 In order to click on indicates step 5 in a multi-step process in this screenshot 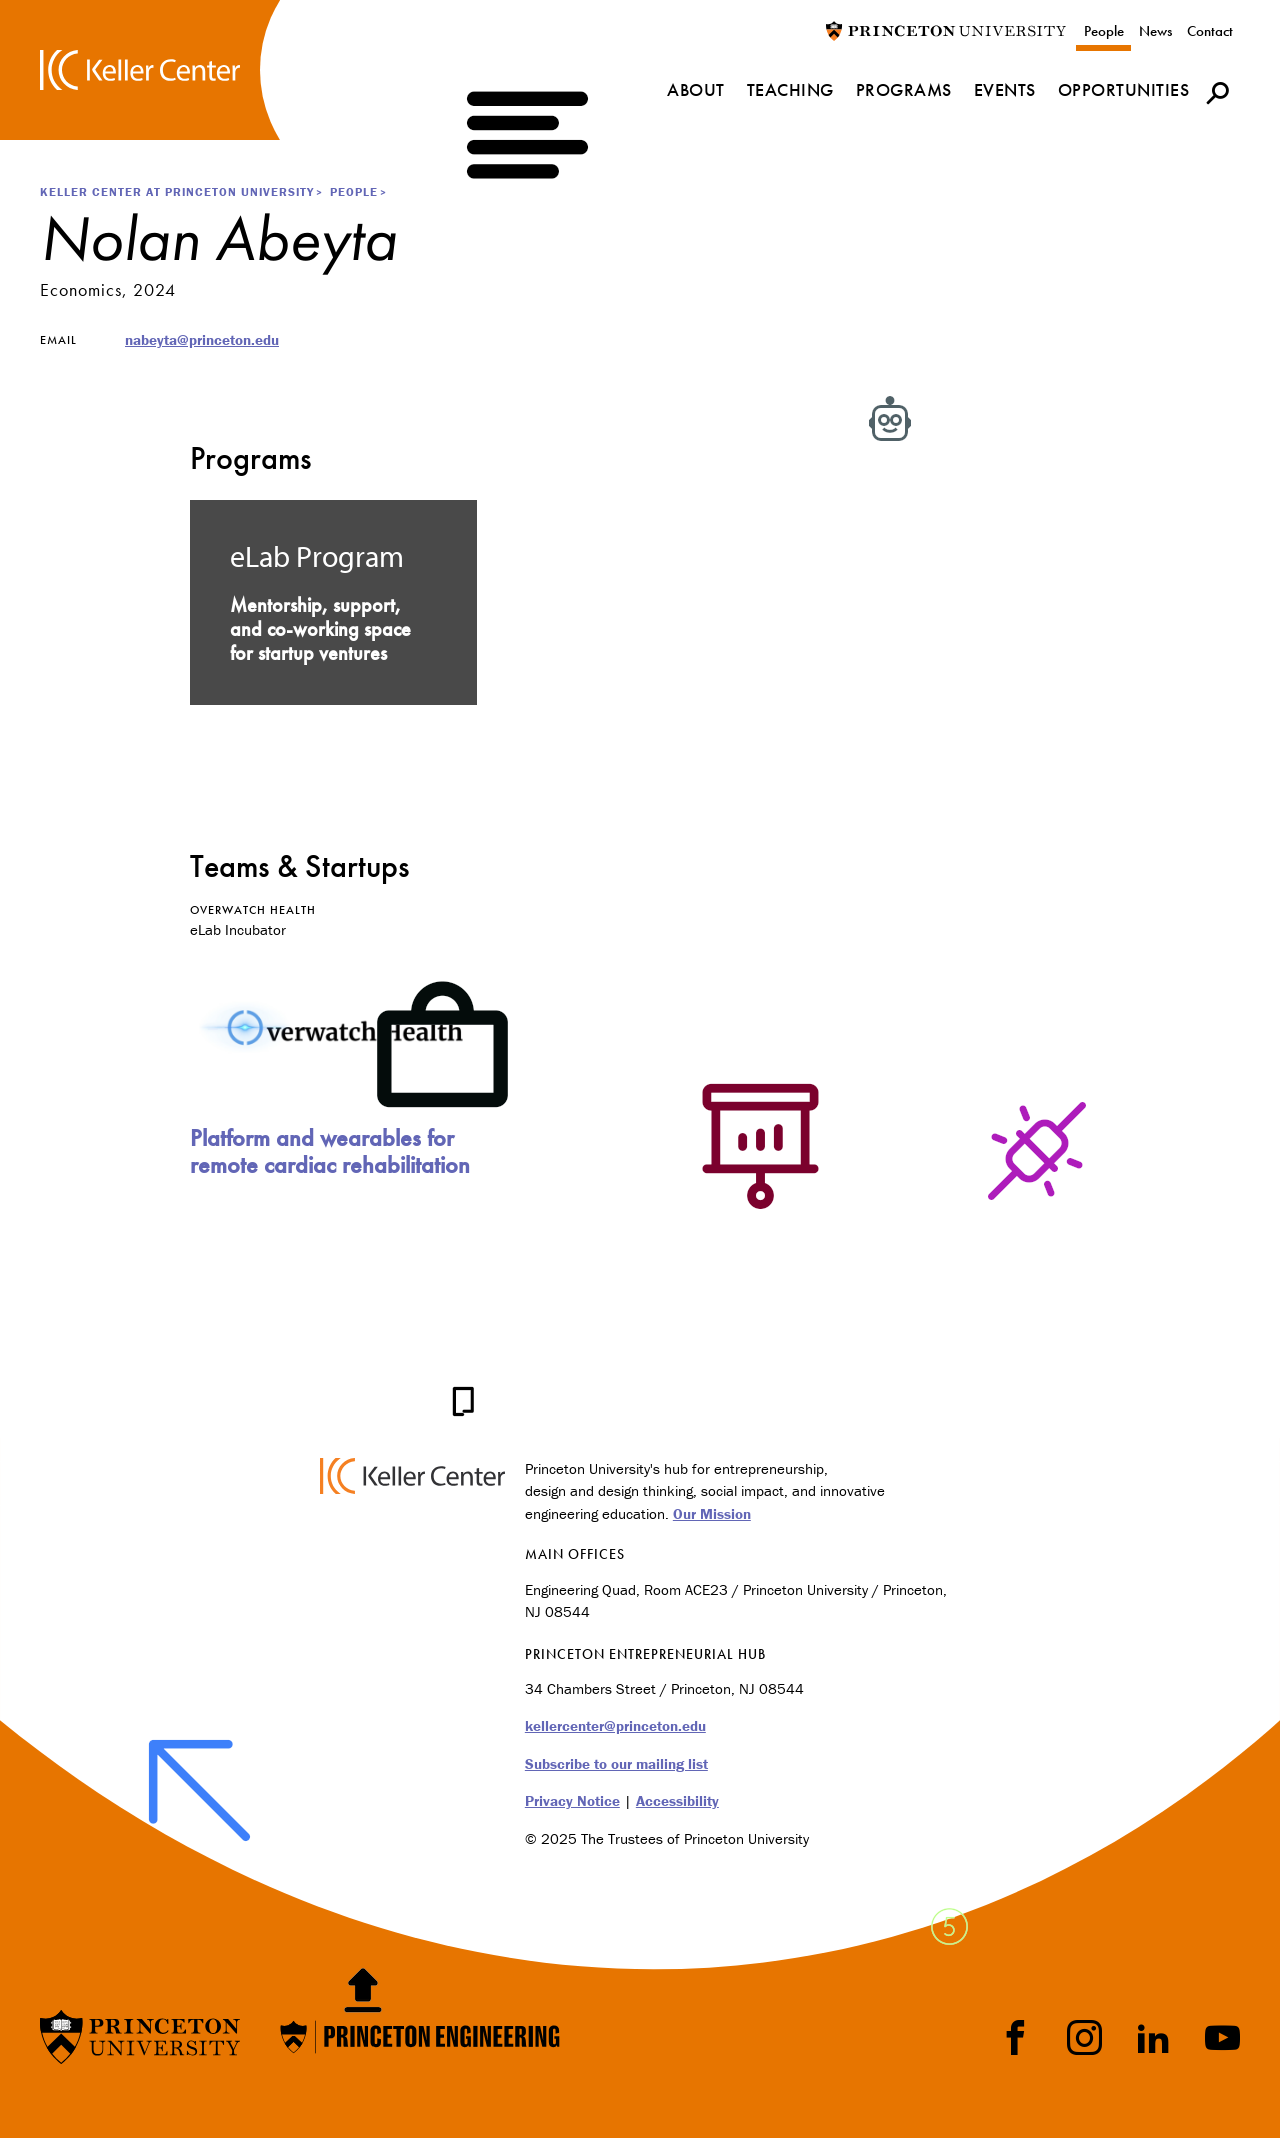, I will do `click(949, 1926)`.